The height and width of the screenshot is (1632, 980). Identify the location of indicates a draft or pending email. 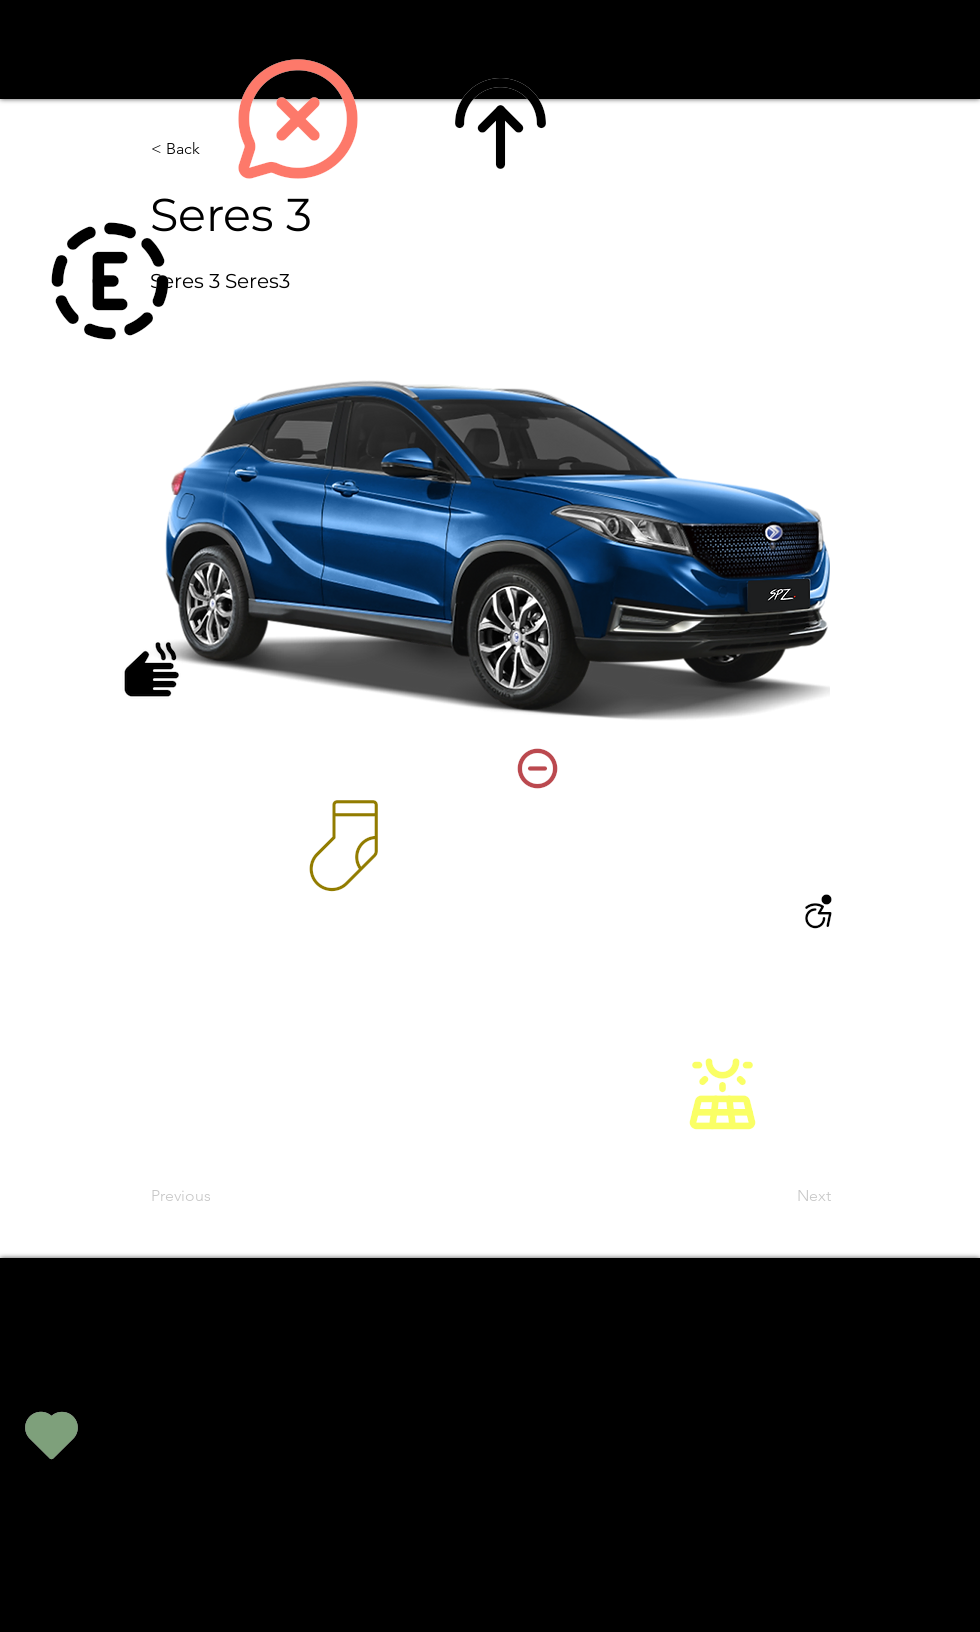
(110, 281).